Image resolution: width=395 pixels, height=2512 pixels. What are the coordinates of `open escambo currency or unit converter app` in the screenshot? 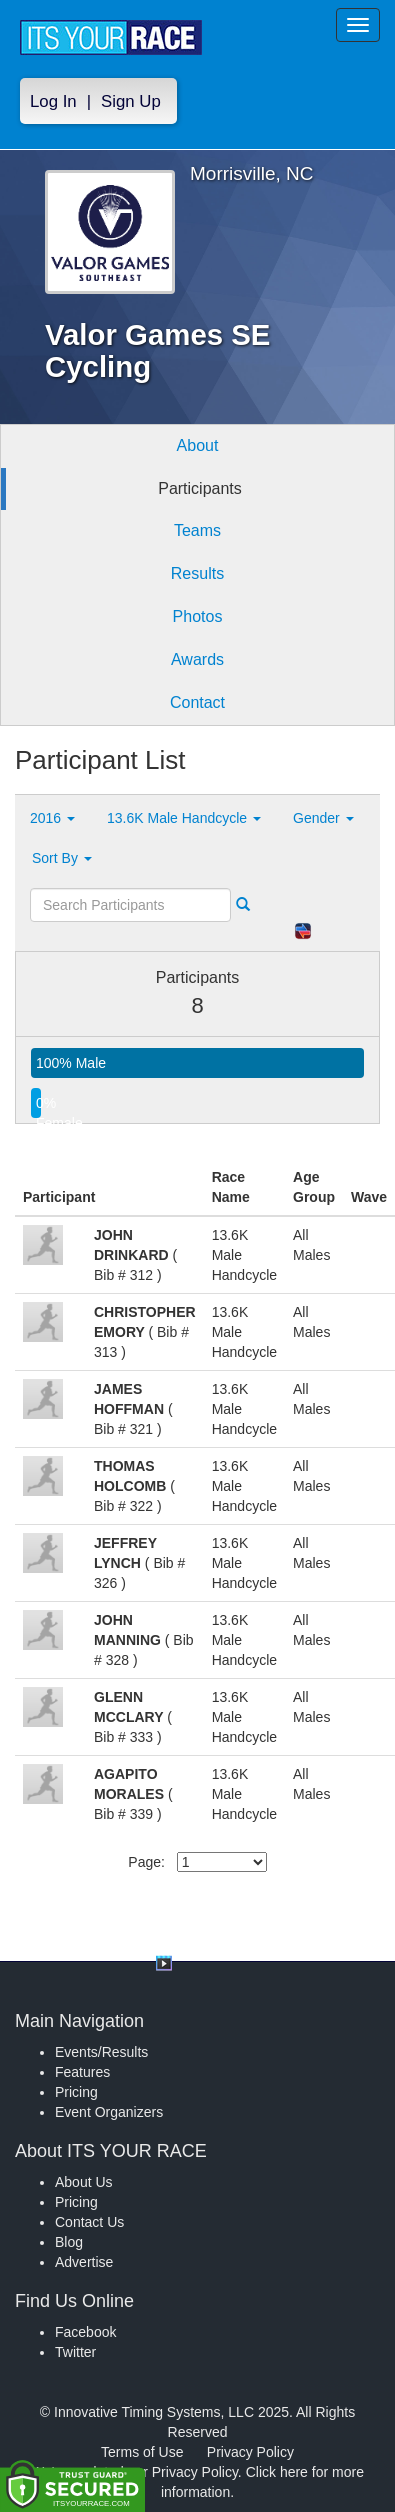 It's located at (303, 931).